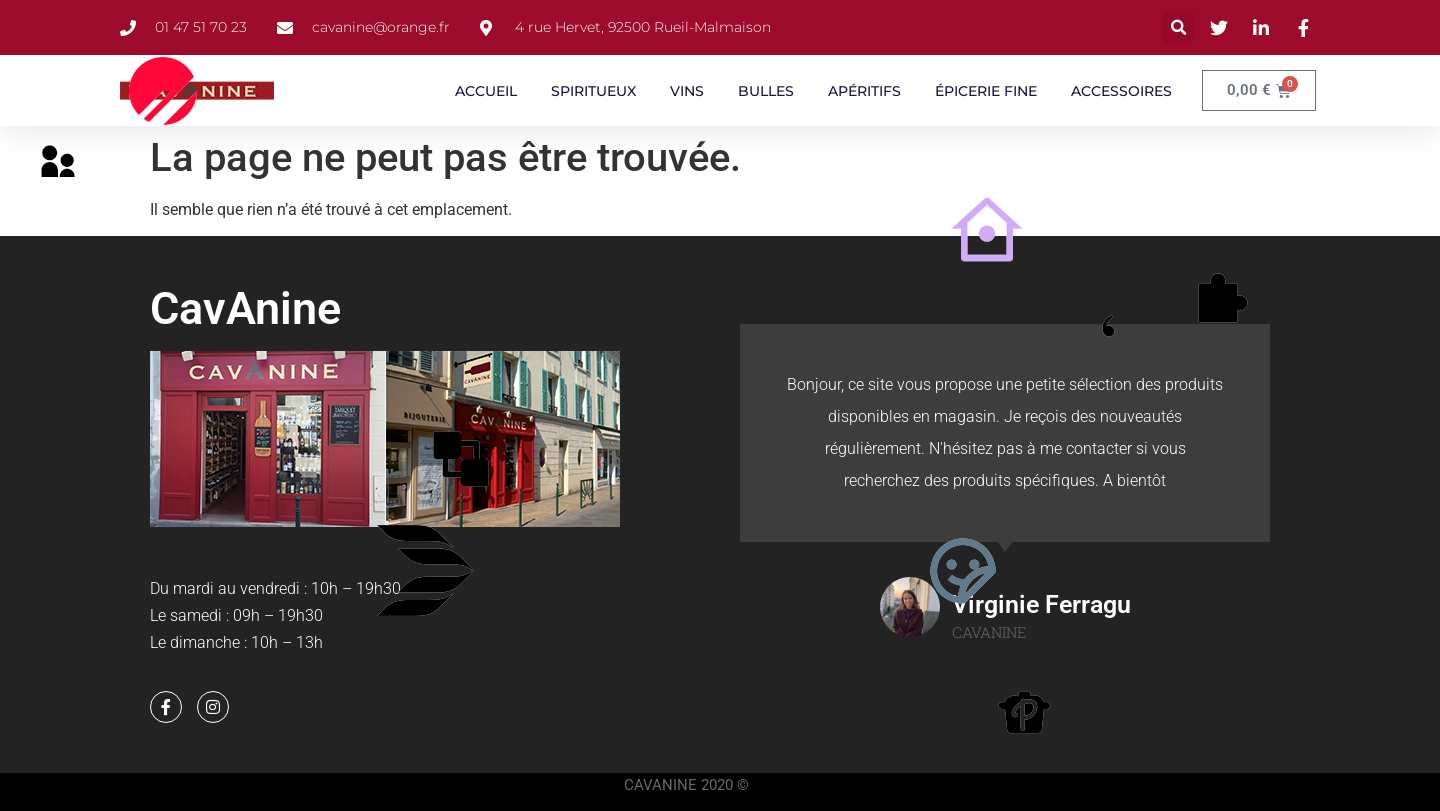  I want to click on send selected object to back of layer stack, so click(461, 459).